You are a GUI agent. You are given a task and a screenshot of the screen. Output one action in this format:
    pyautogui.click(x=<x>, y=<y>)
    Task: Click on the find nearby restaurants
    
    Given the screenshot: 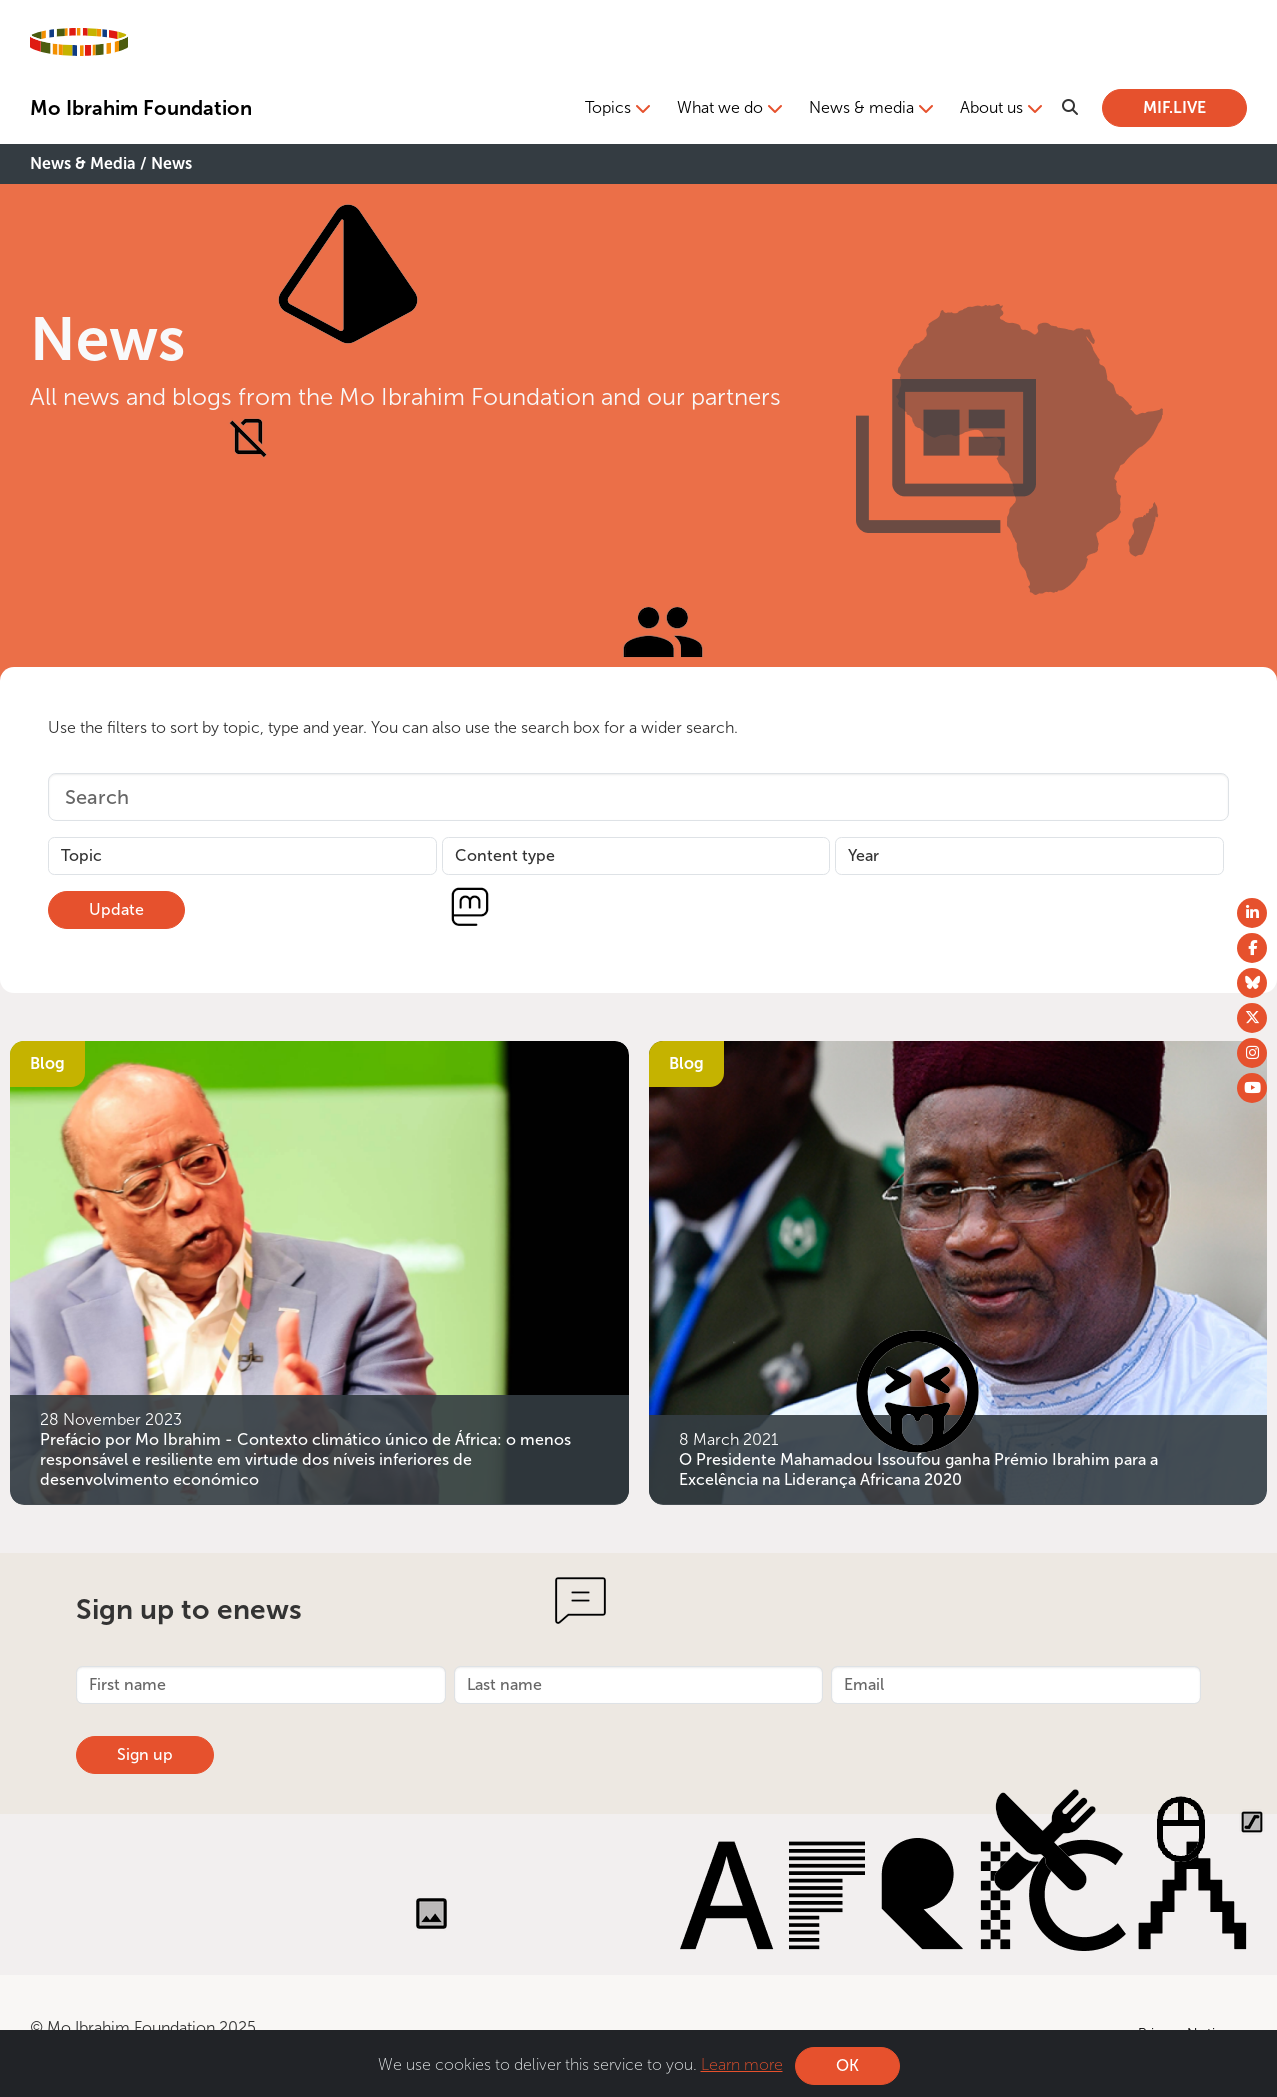 What is the action you would take?
    pyautogui.click(x=1045, y=1840)
    